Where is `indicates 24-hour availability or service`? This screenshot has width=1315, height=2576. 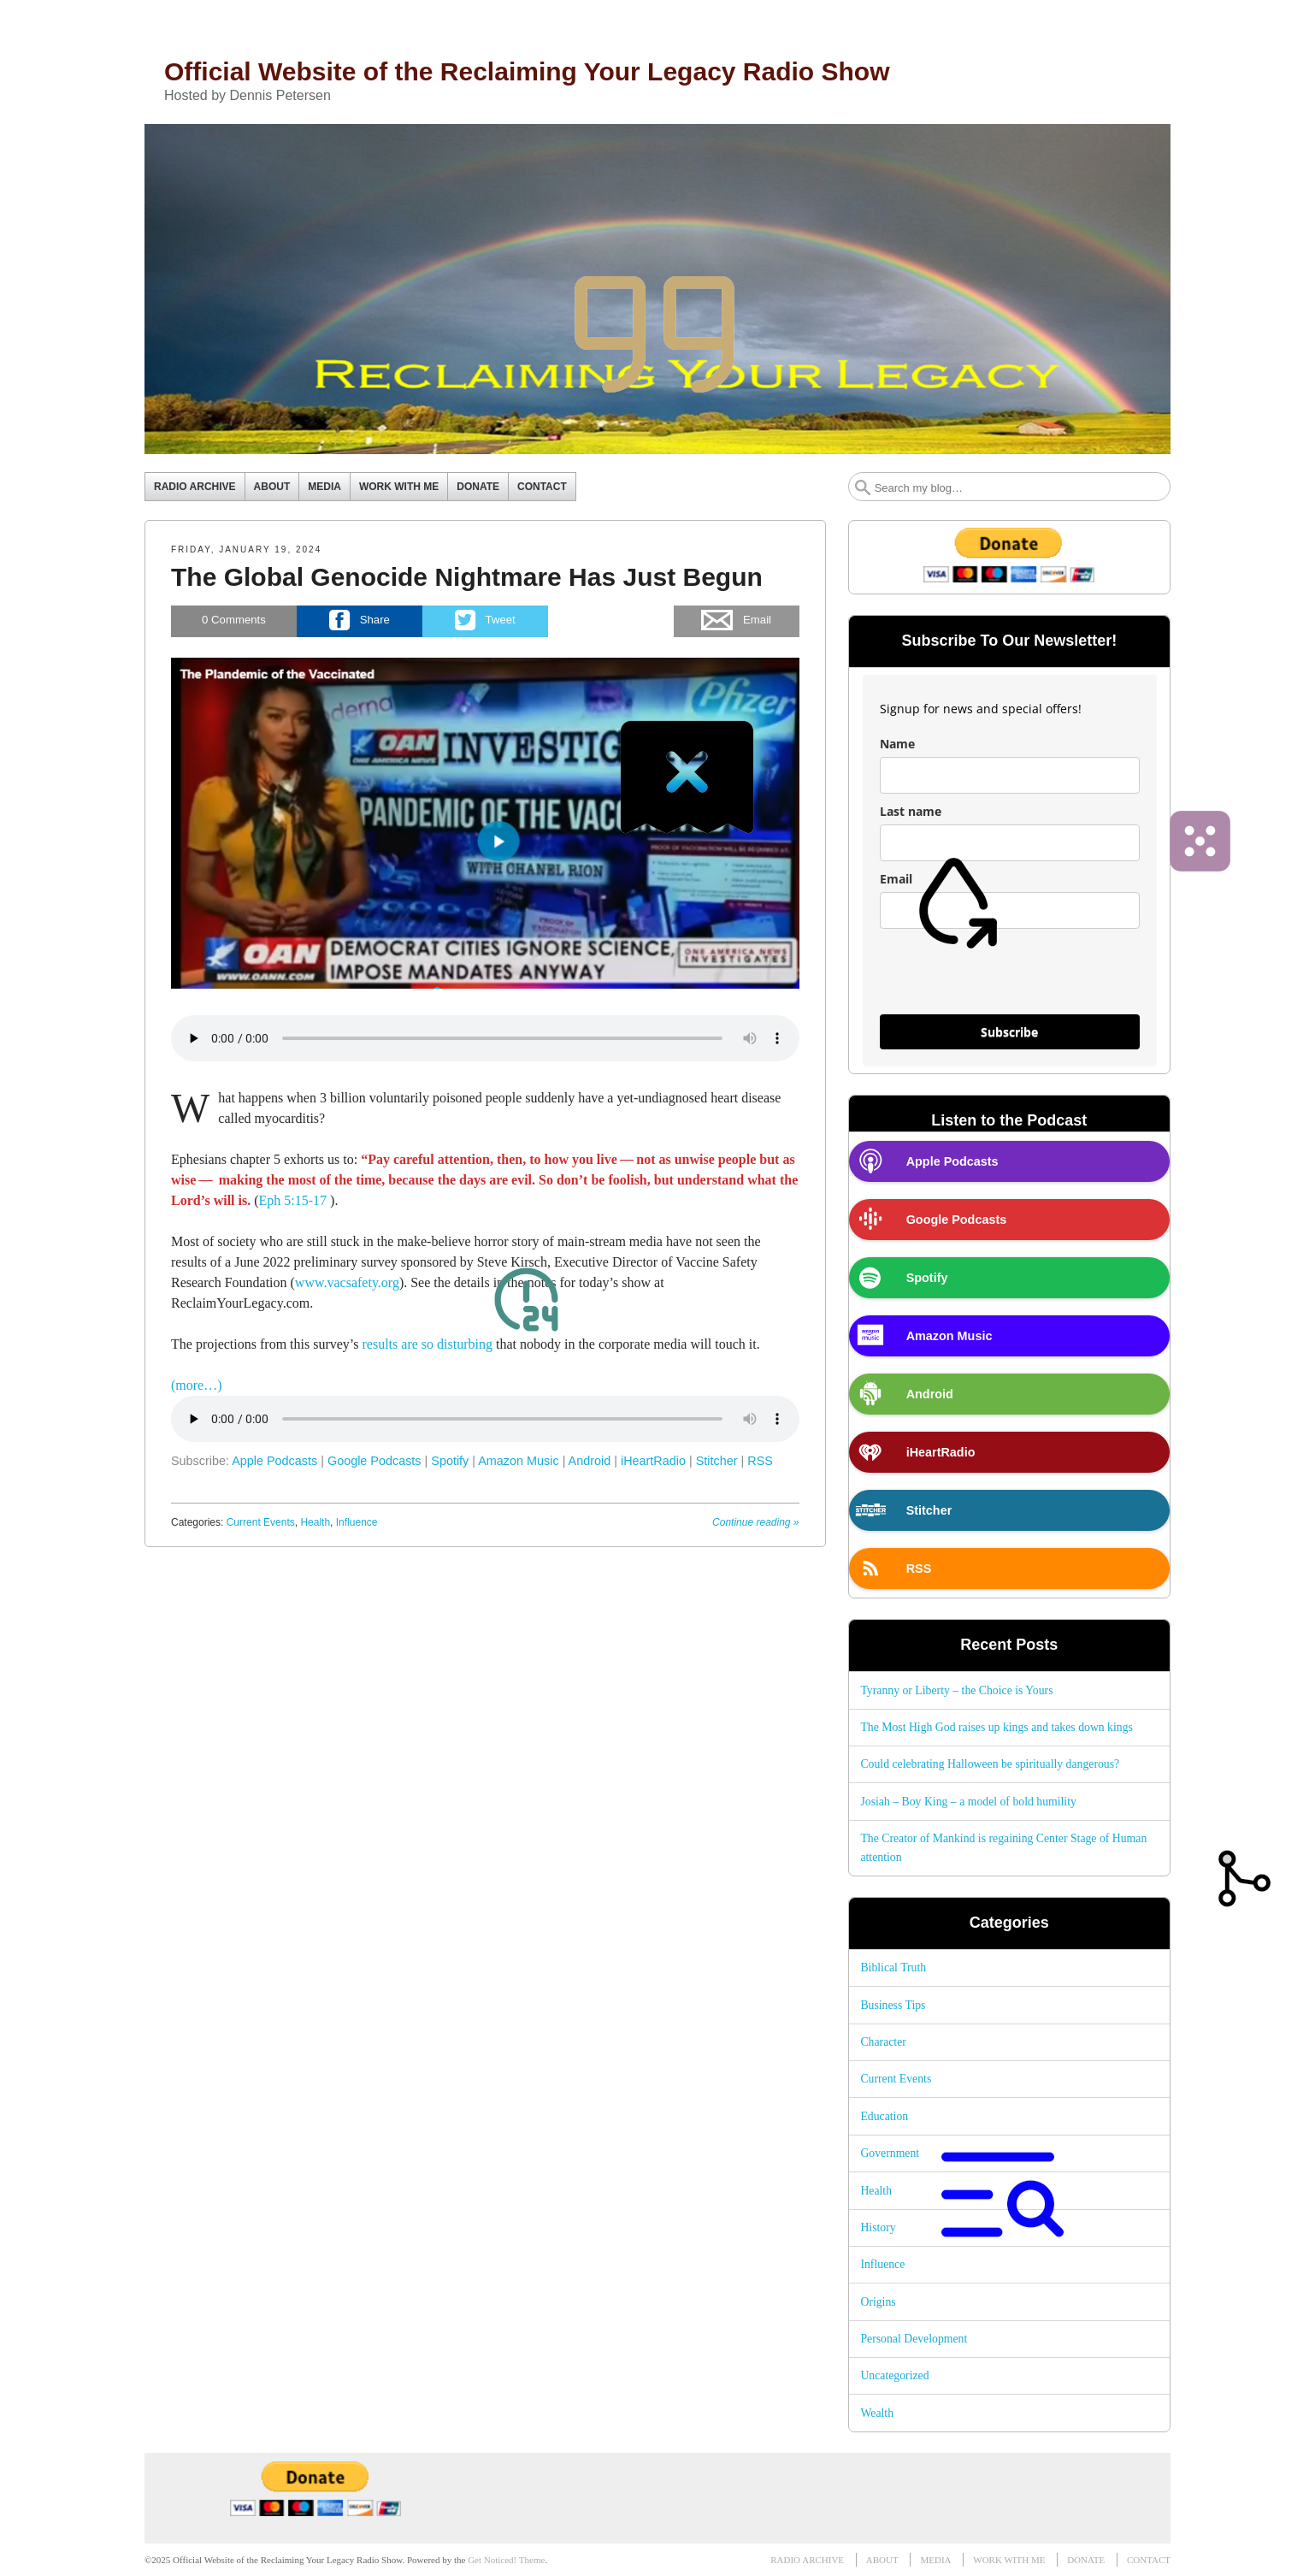 indicates 24-hour availability or service is located at coordinates (526, 1299).